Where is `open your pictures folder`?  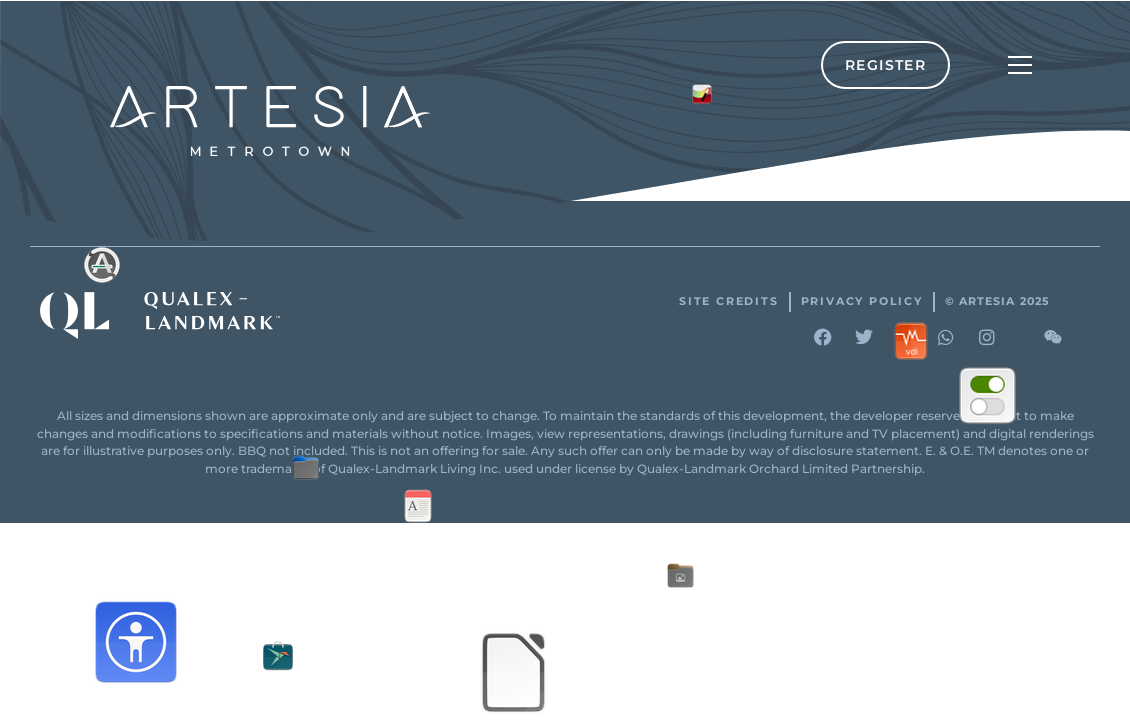
open your pictures folder is located at coordinates (680, 575).